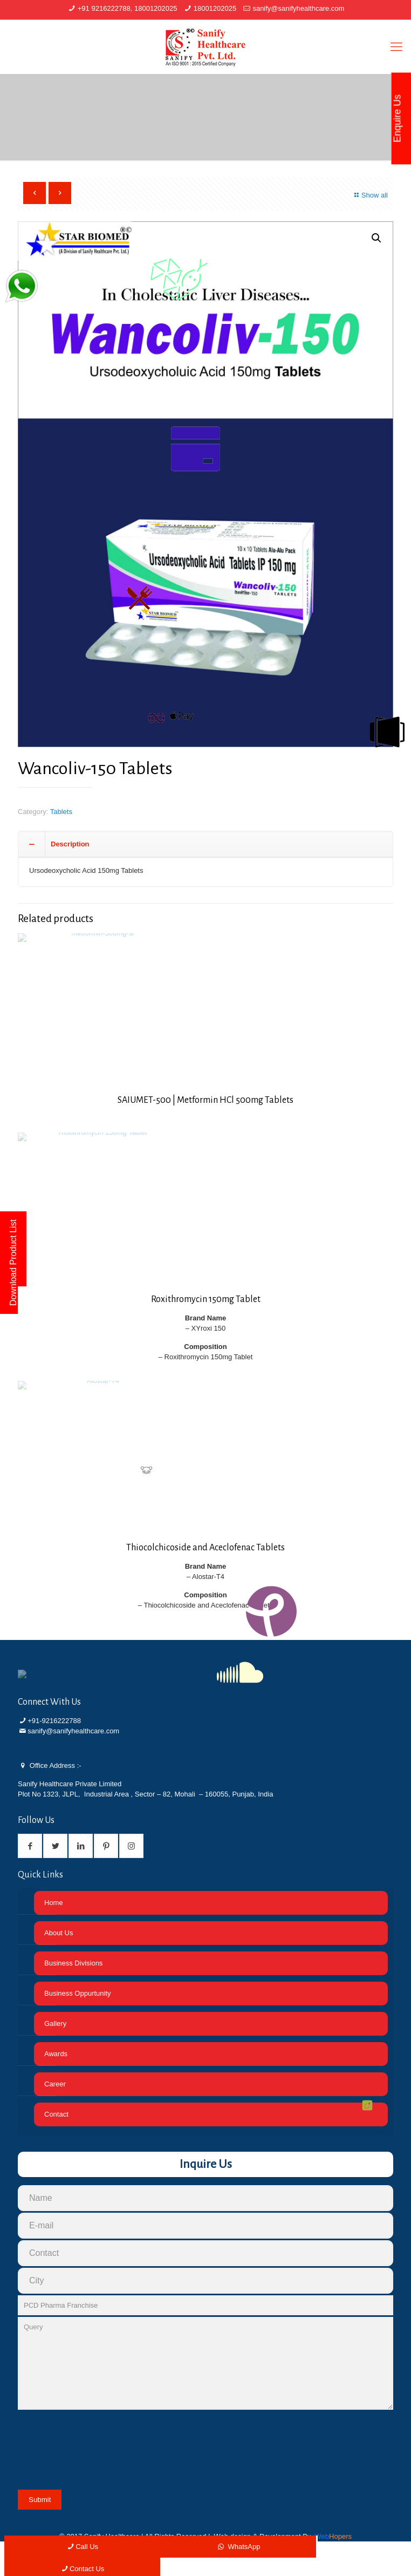 Image resolution: width=411 pixels, height=2576 pixels. What do you see at coordinates (182, 716) in the screenshot?
I see `pay with Apple Pay` at bounding box center [182, 716].